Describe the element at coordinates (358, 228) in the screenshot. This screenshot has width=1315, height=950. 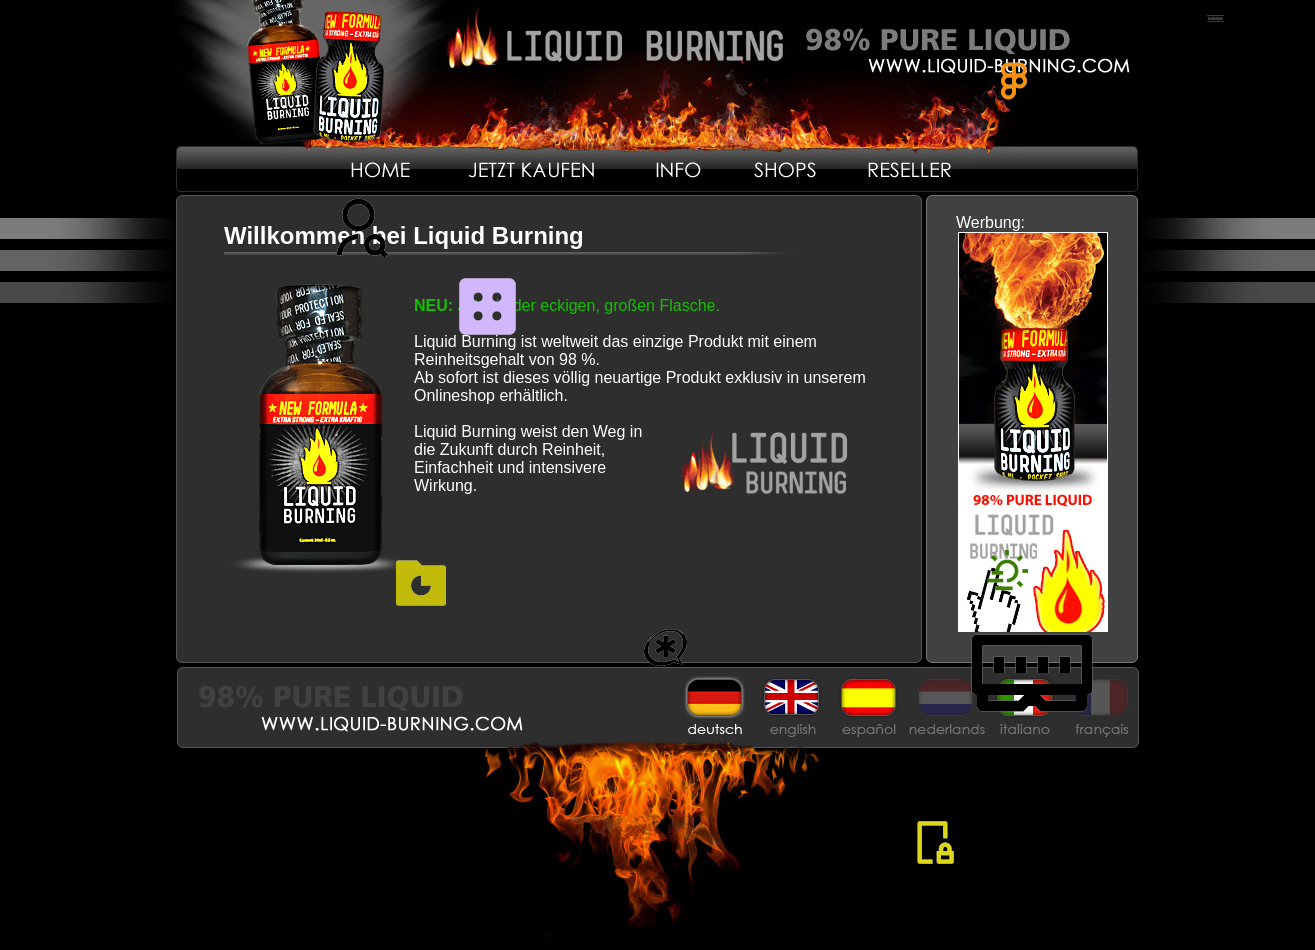
I see `search for a user or contact` at that location.